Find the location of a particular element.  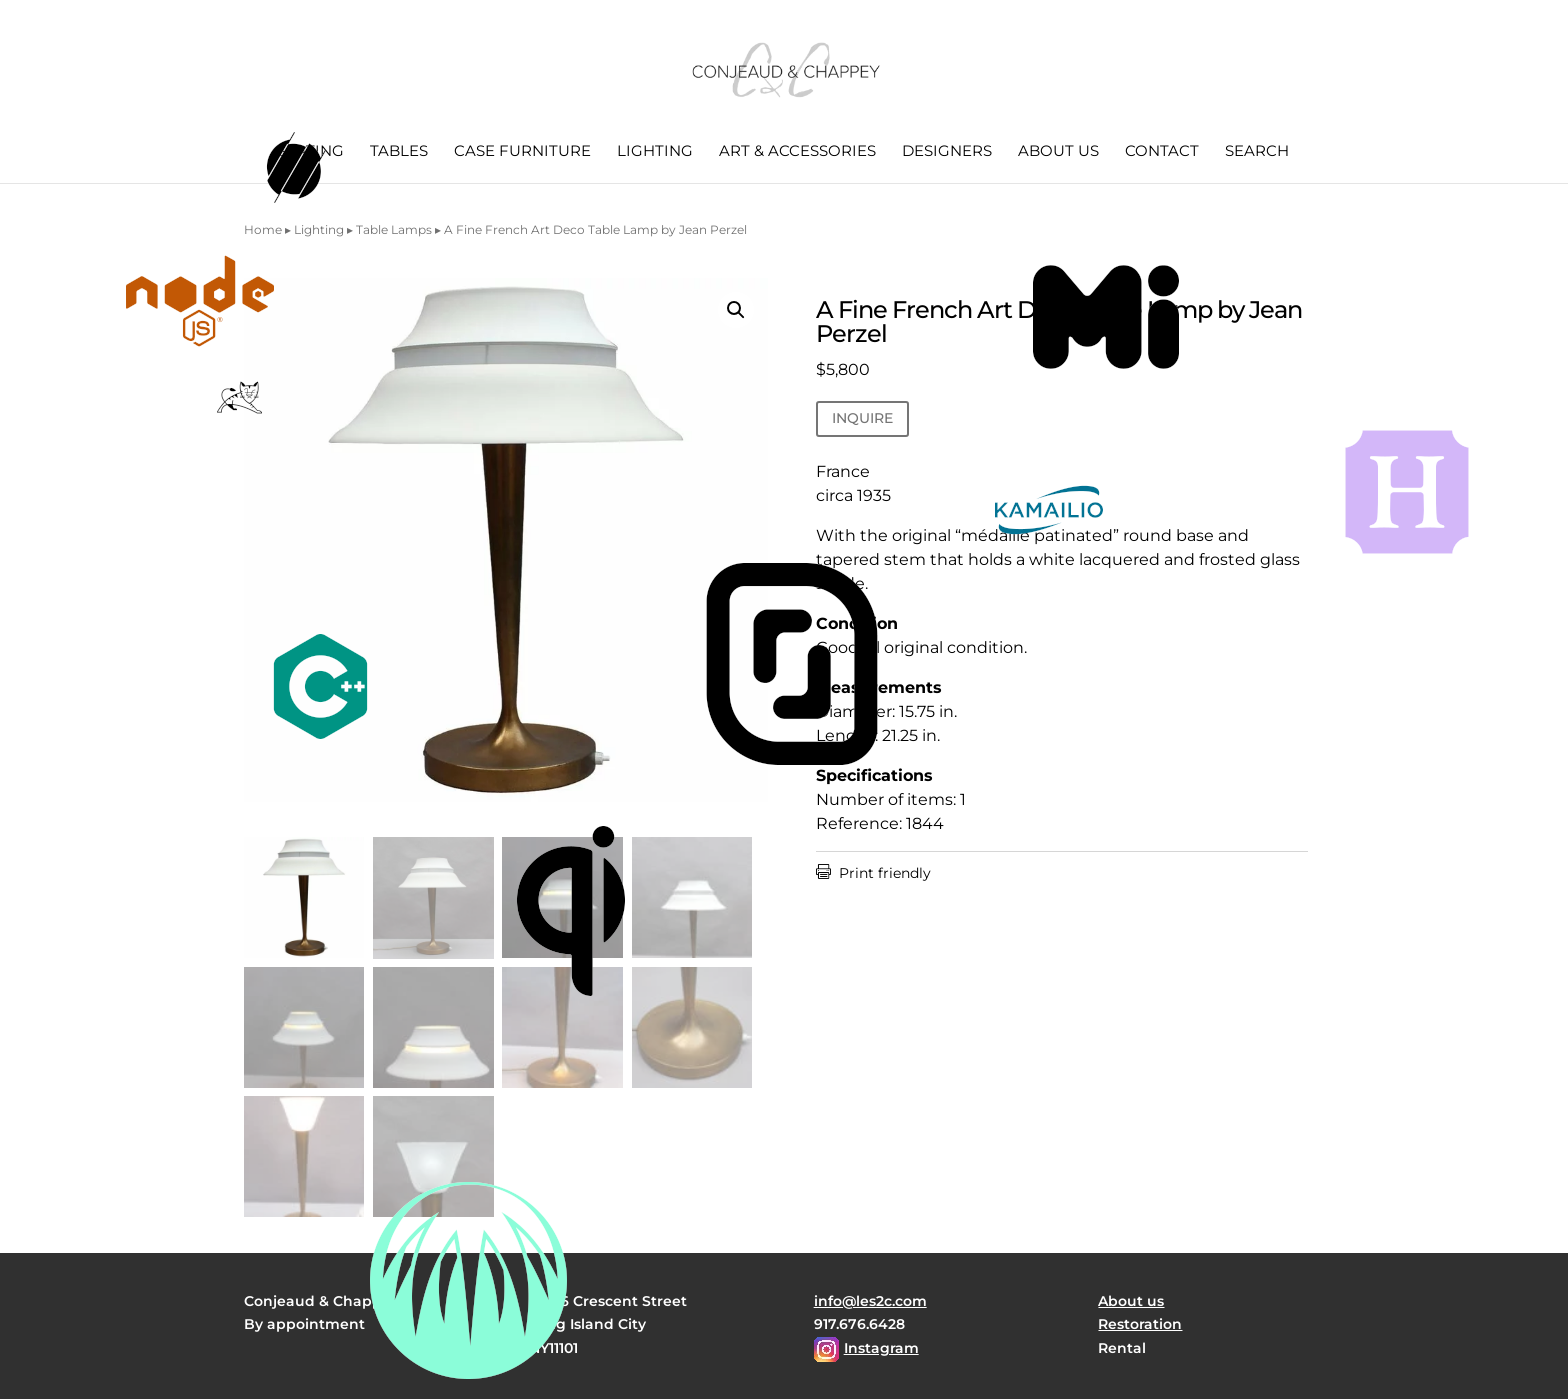

apache tomcat server logo is located at coordinates (239, 397).